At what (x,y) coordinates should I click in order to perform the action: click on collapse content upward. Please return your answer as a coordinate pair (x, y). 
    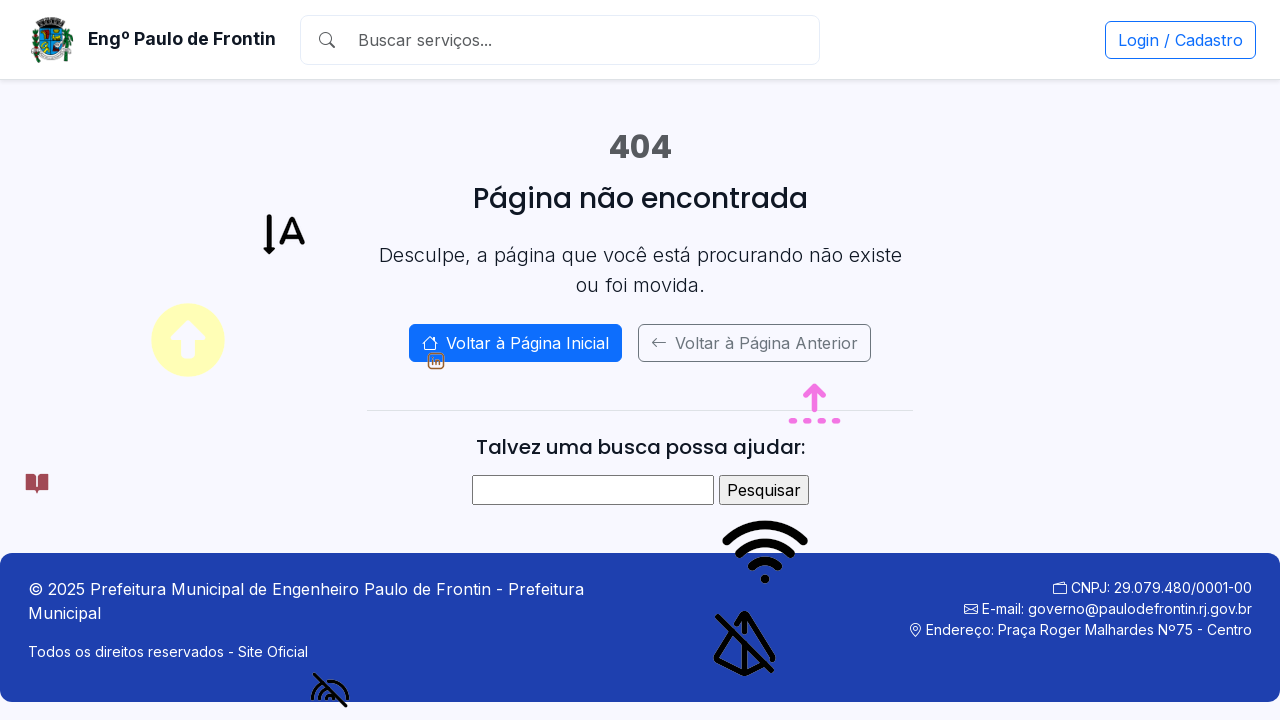
    Looking at the image, I should click on (814, 406).